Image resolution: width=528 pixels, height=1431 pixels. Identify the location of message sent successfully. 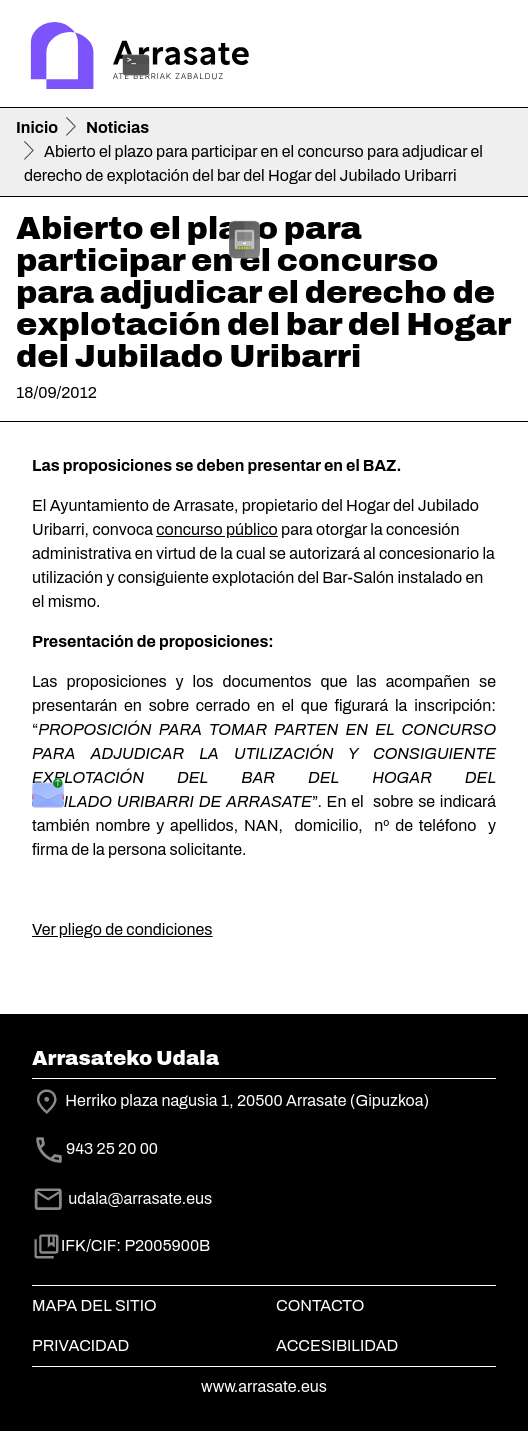
(48, 795).